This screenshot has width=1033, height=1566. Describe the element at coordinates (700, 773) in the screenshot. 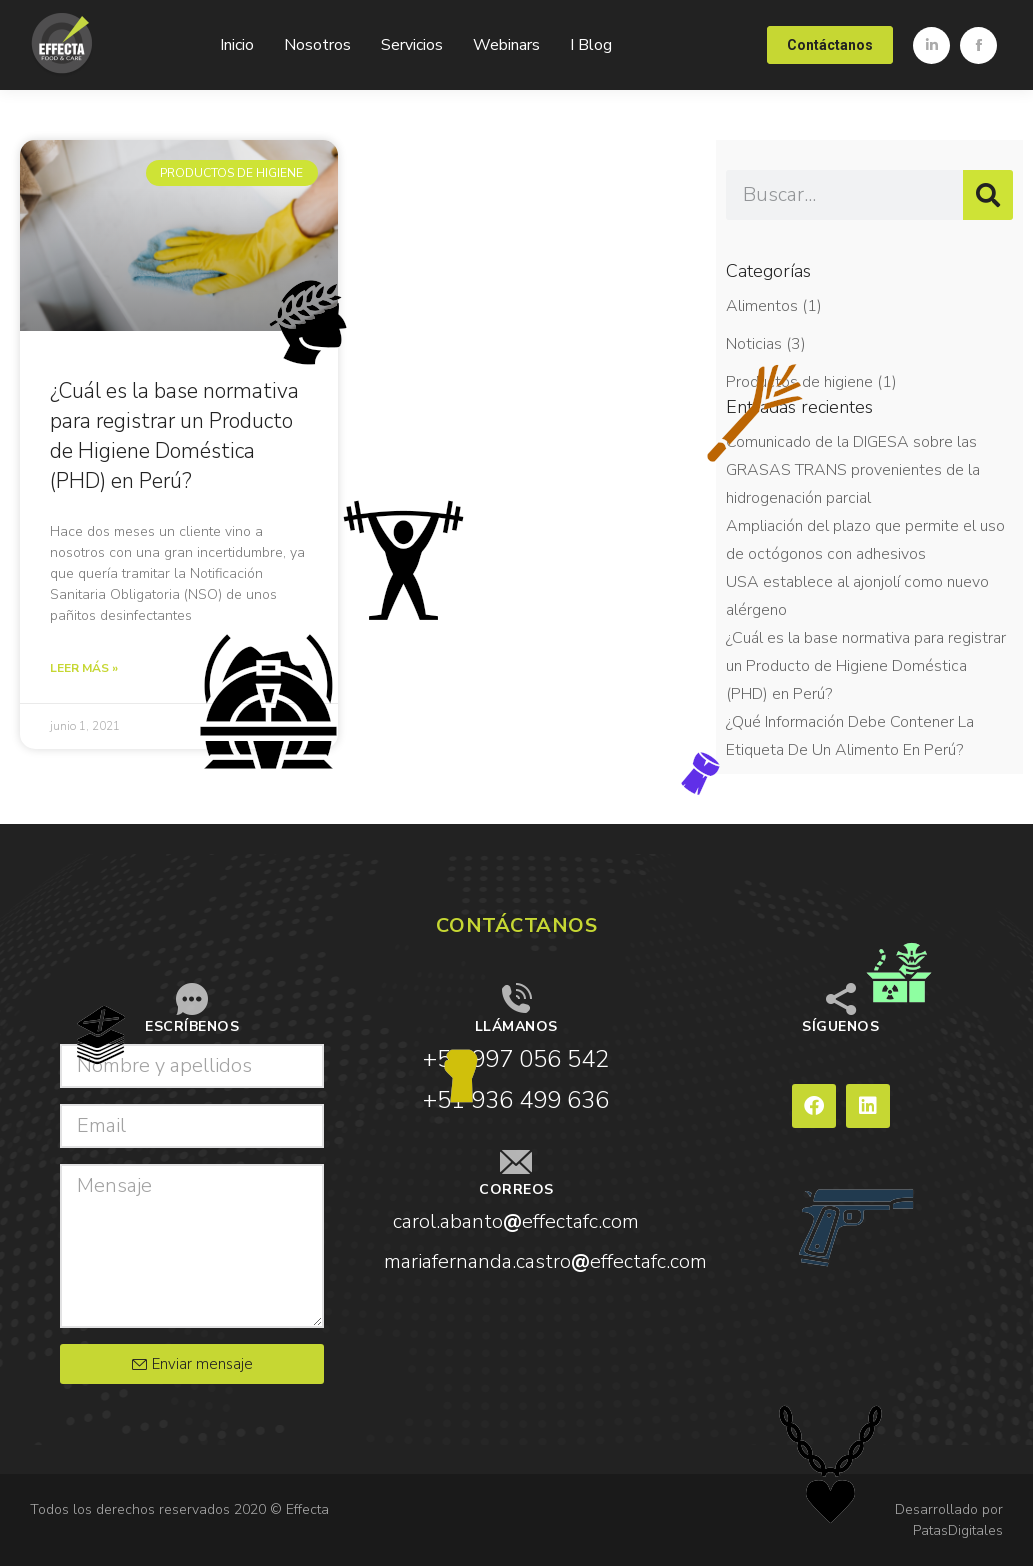

I see `celebrate an achievement or milestone` at that location.